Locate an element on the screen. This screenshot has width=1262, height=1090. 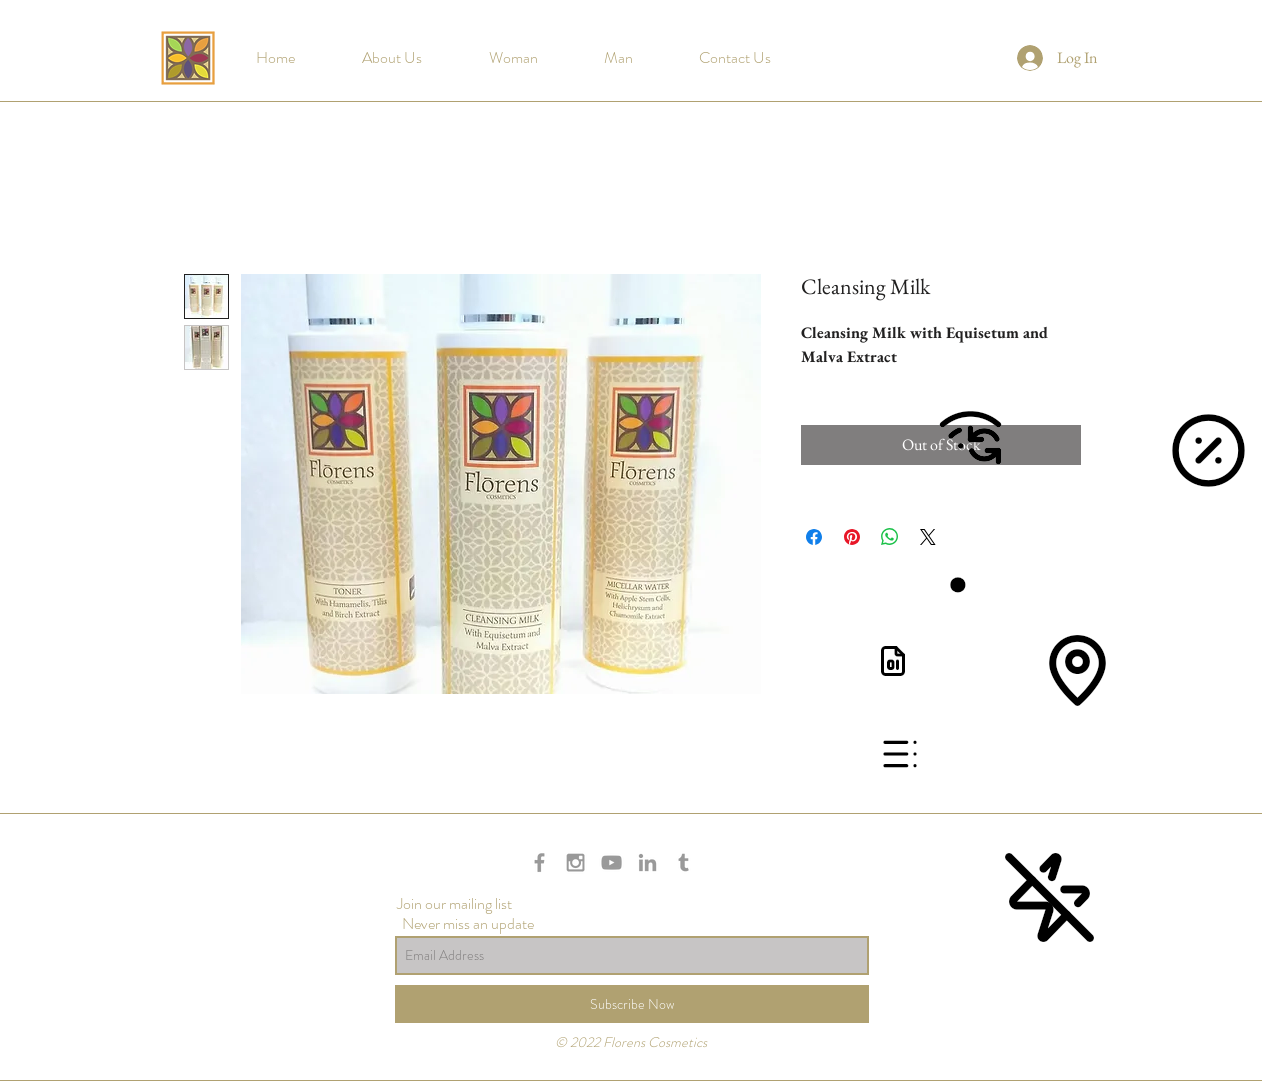
view a file containing numeric data is located at coordinates (893, 661).